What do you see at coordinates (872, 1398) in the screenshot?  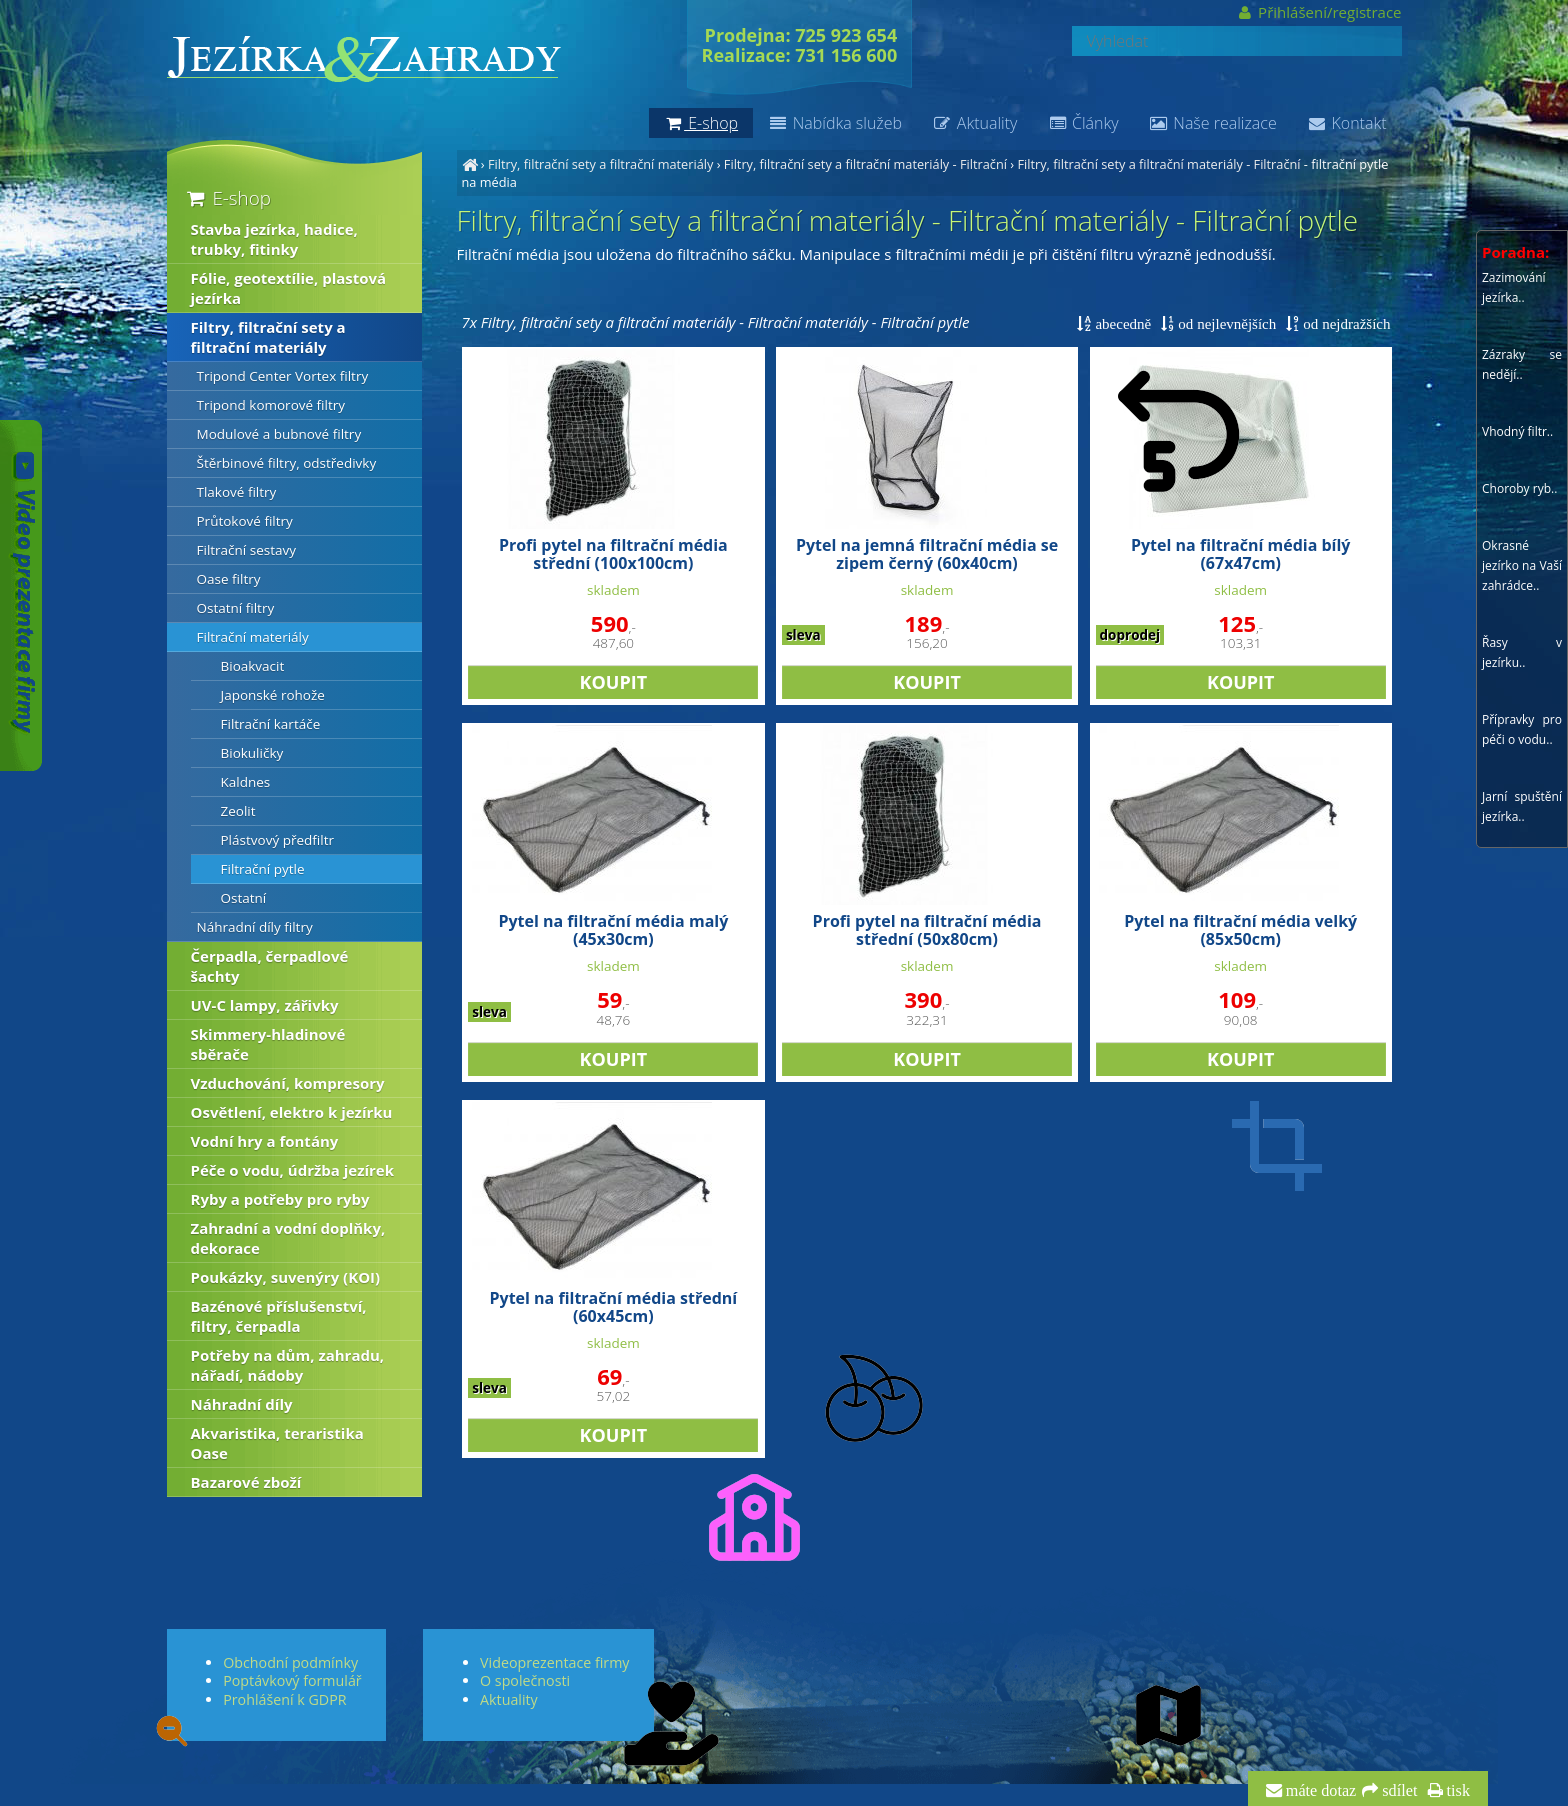 I see `indicates fruit or produce category` at bounding box center [872, 1398].